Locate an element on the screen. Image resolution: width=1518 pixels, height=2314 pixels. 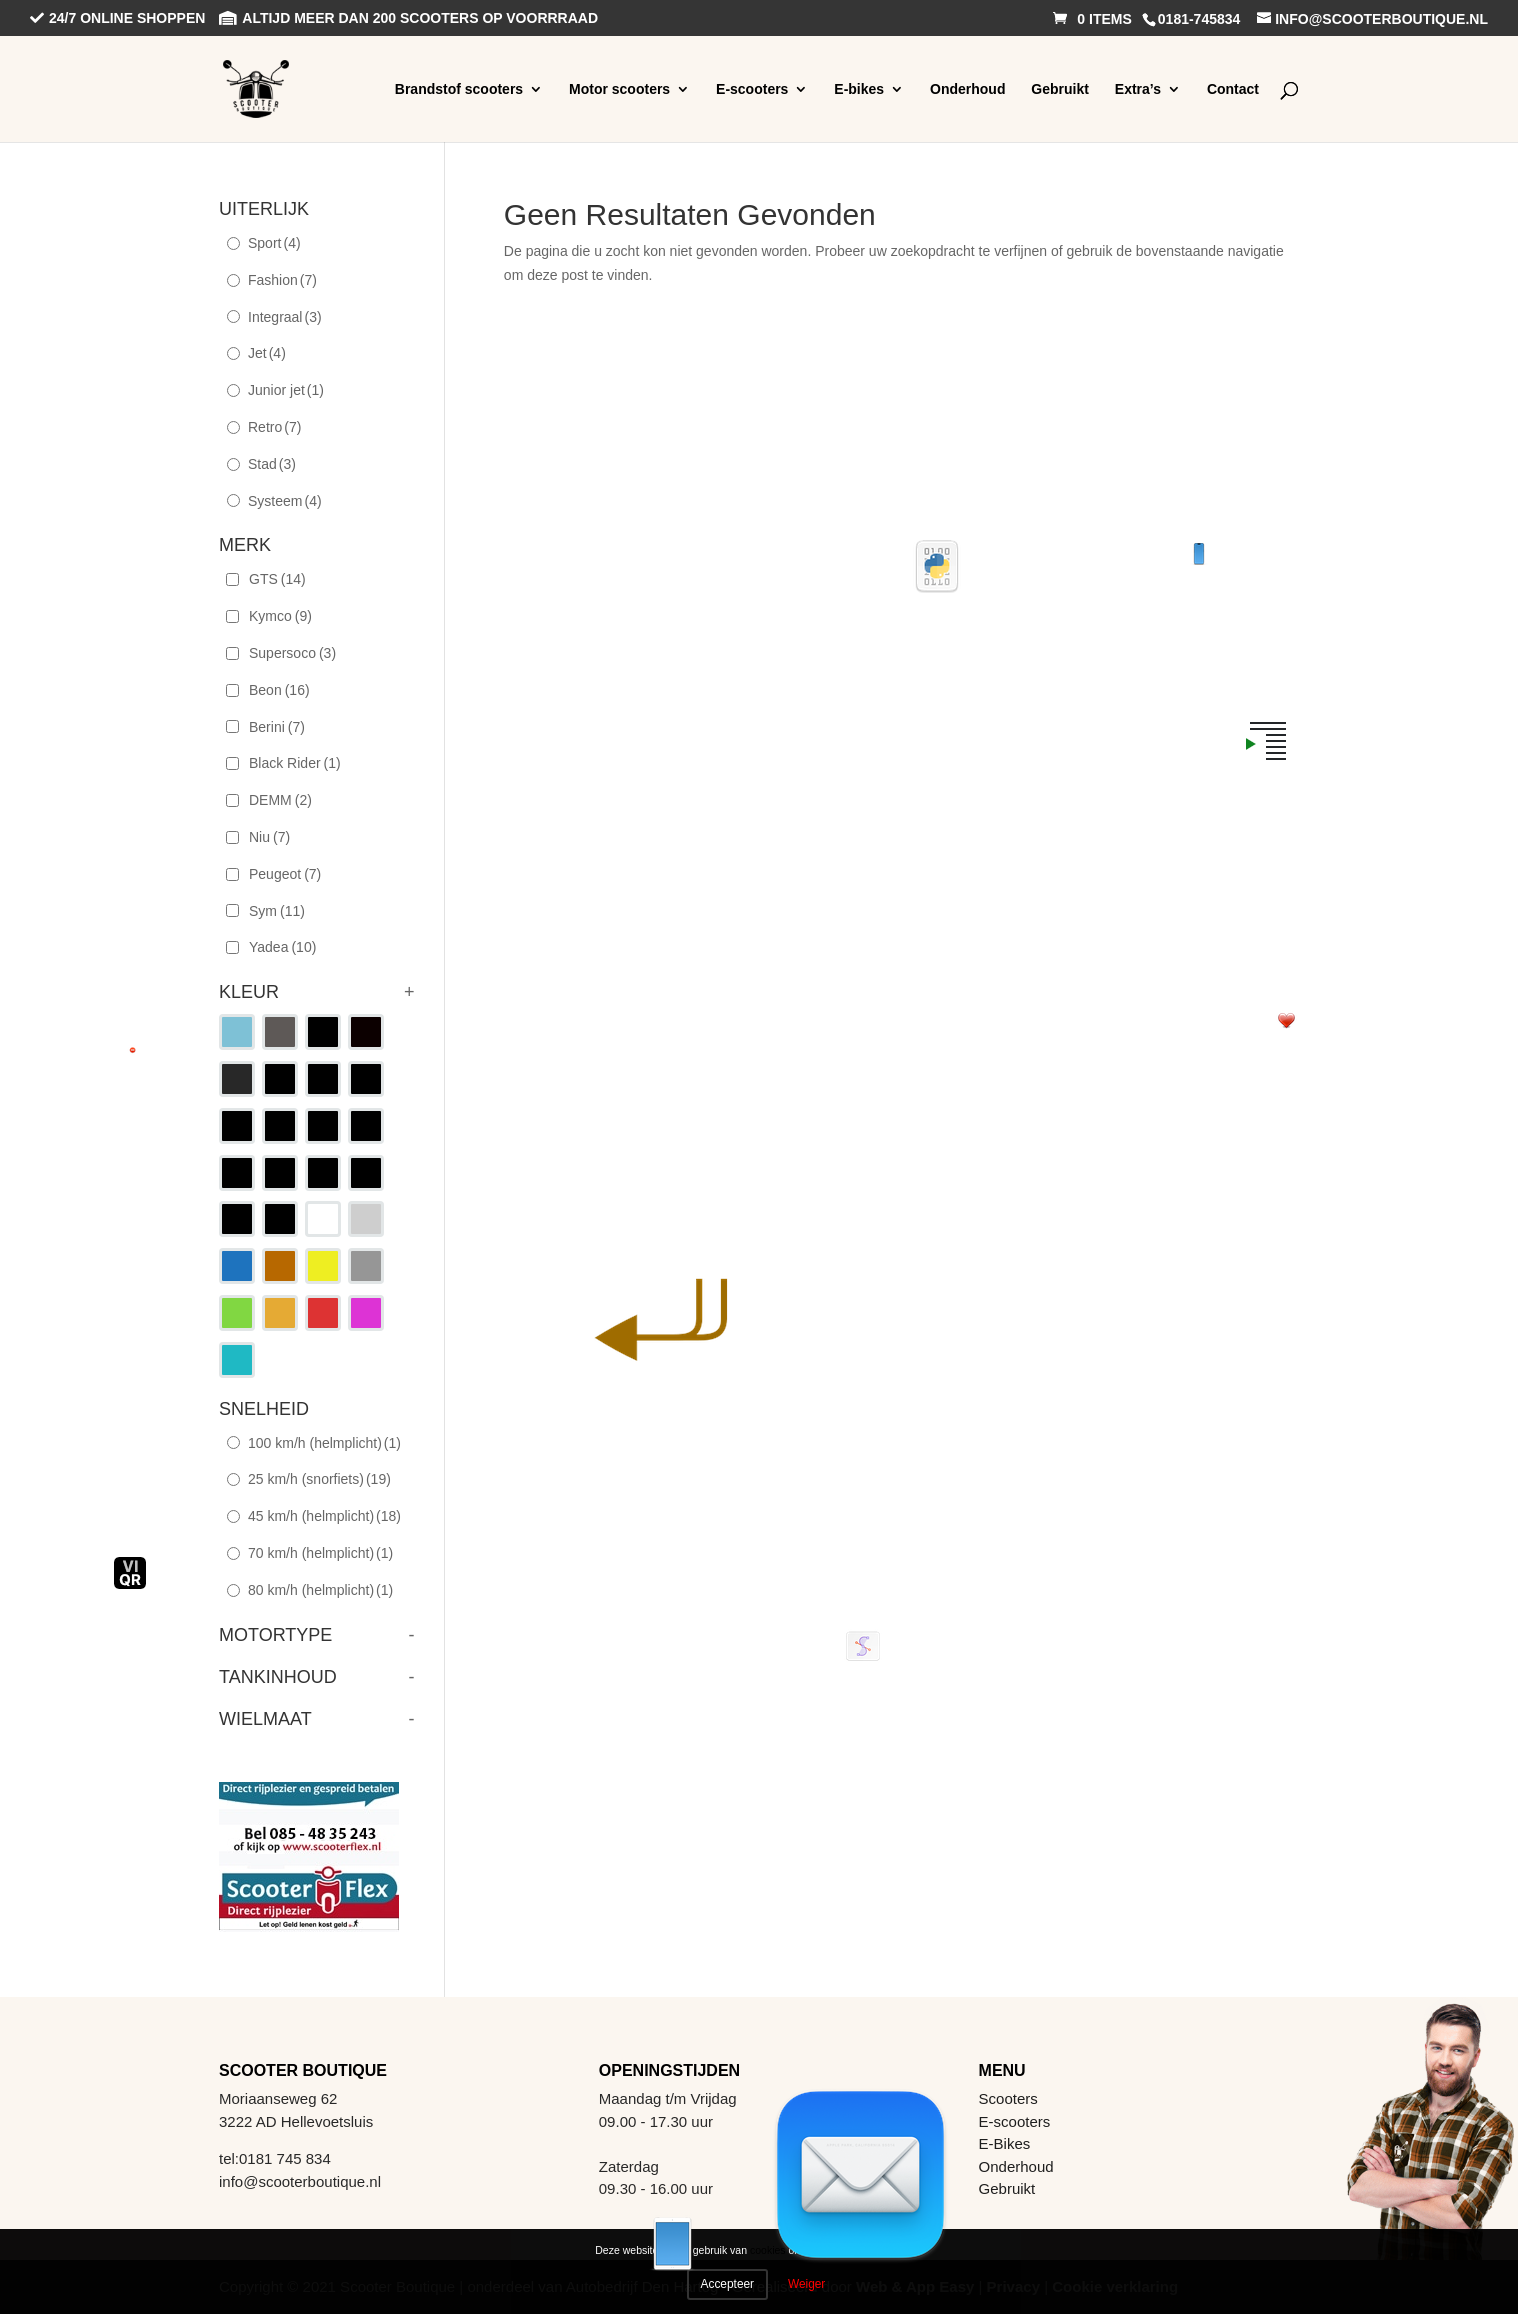
python bytecode file (.pyc) is located at coordinates (937, 566).